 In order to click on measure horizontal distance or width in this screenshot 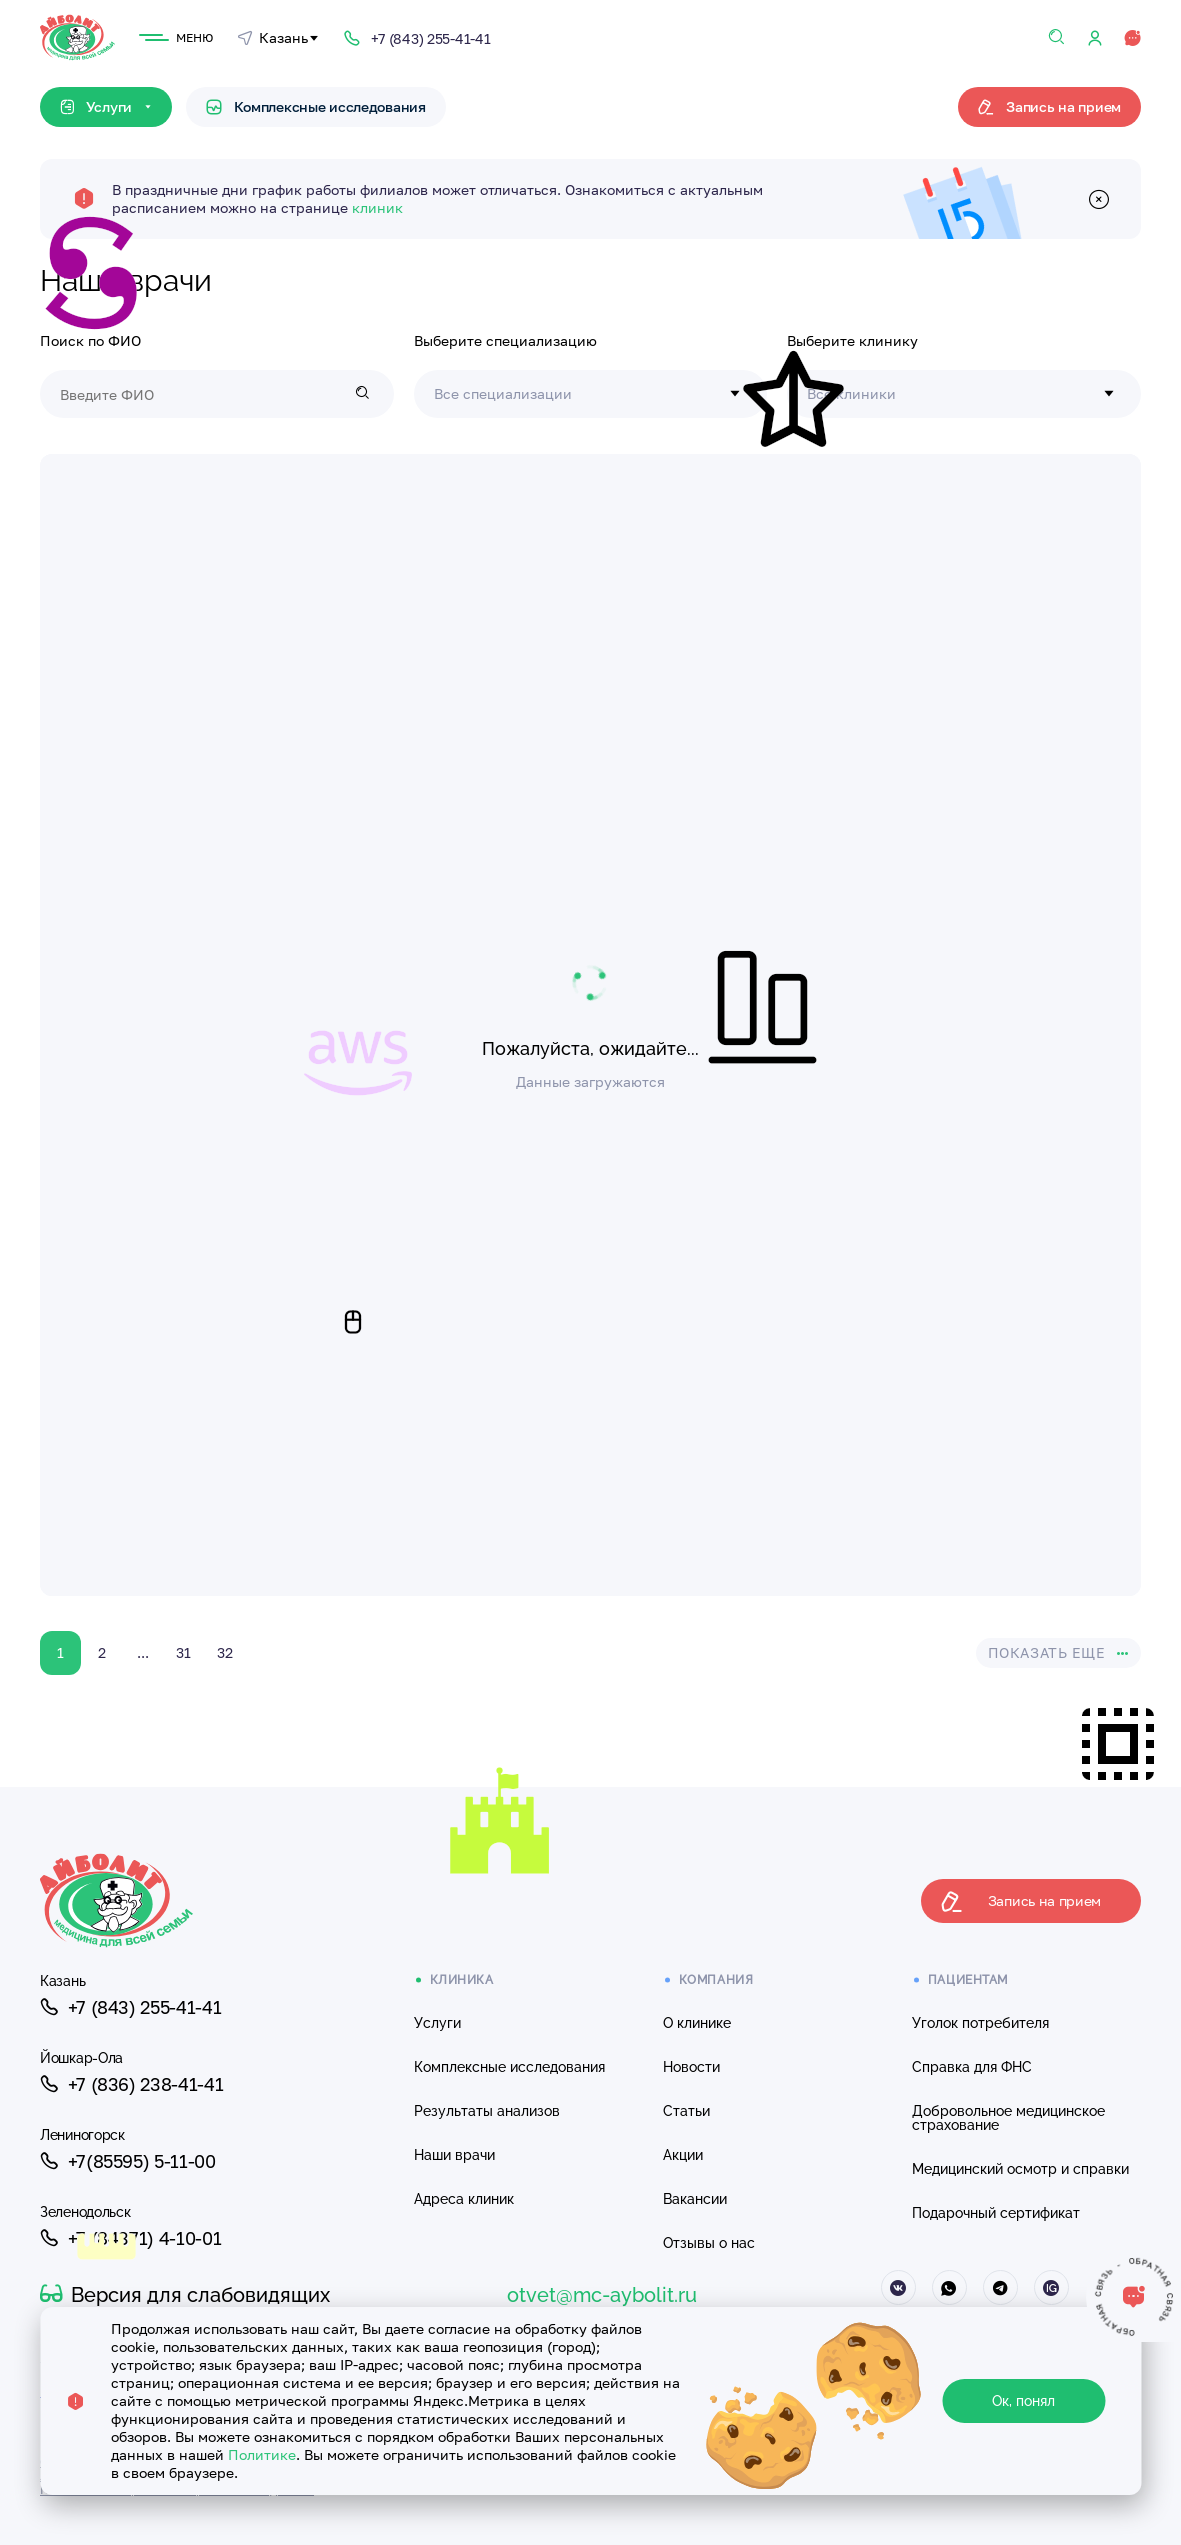, I will do `click(106, 2246)`.